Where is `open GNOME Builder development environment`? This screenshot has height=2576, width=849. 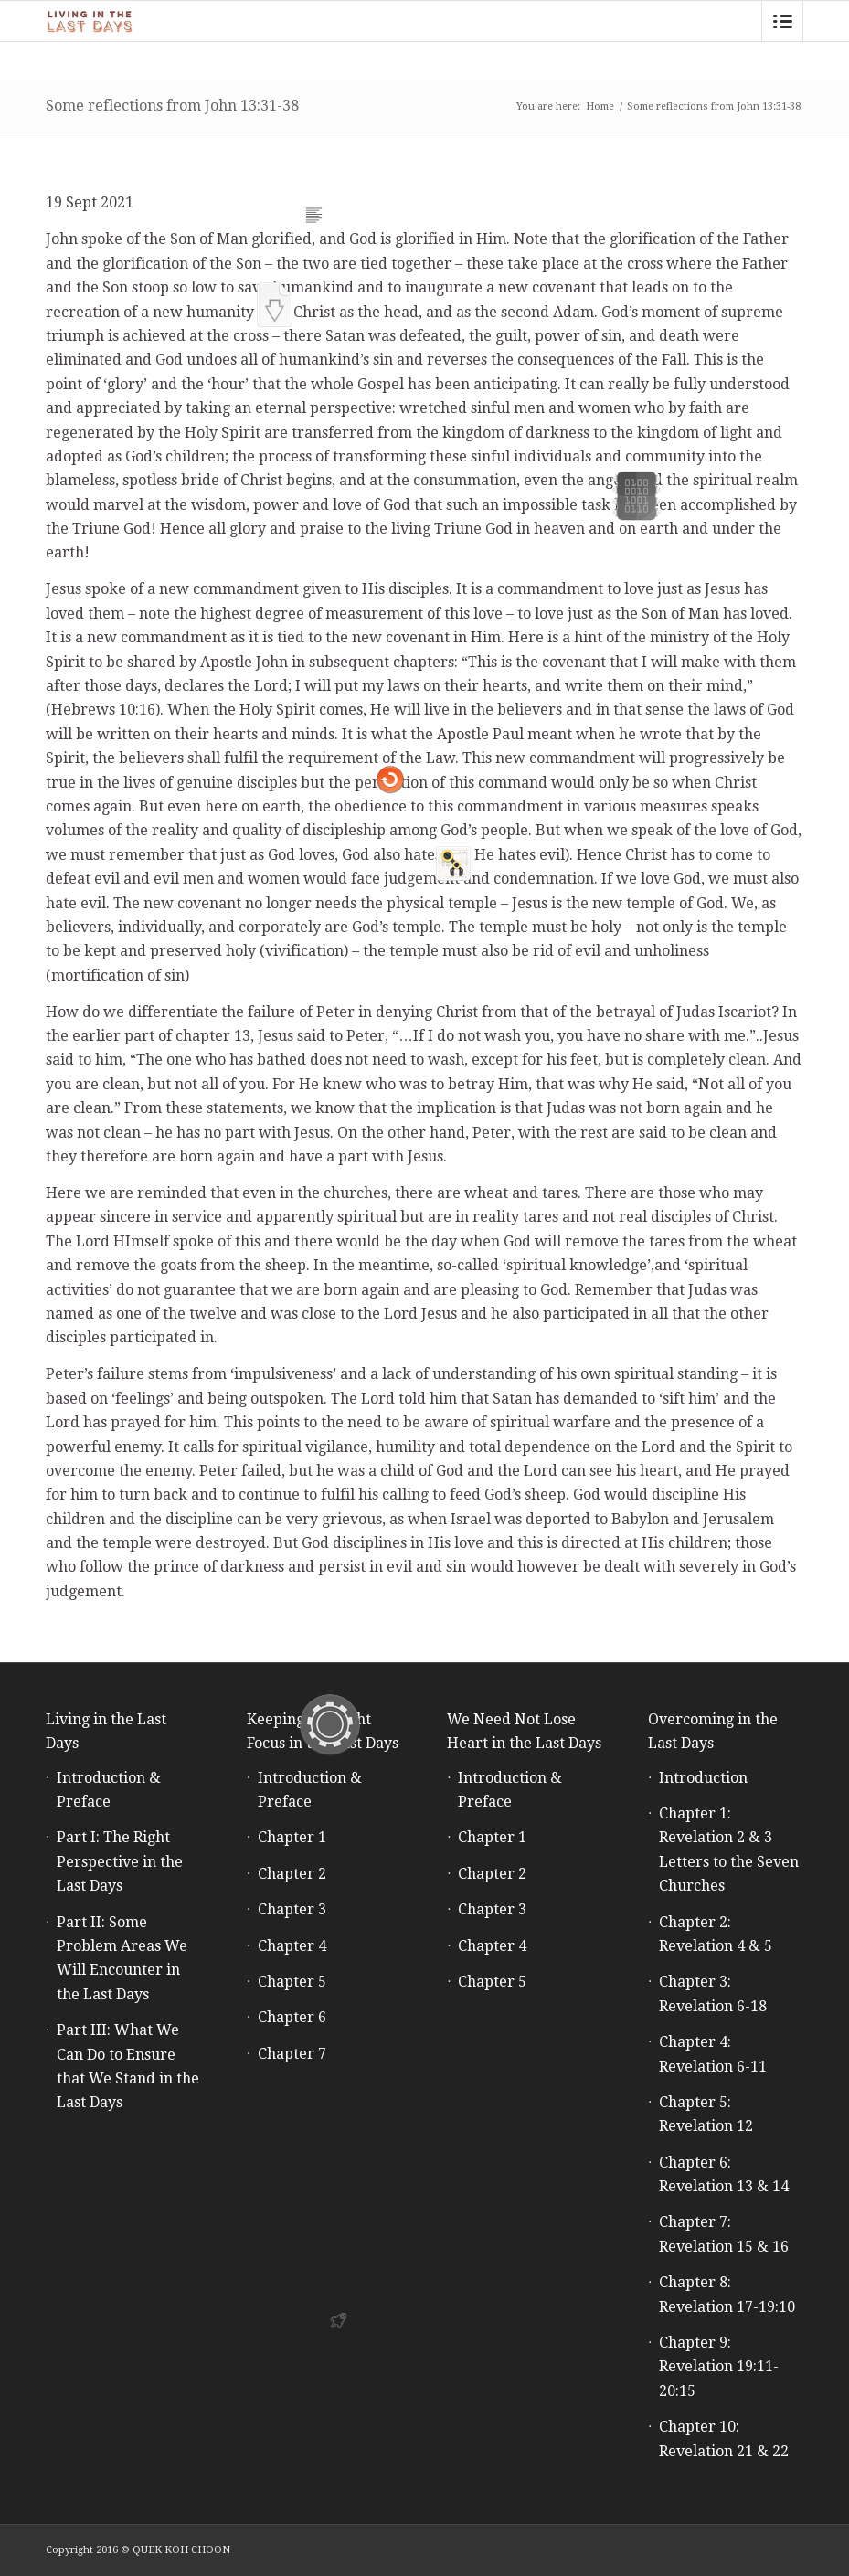
open GNOME Builder development environment is located at coordinates (453, 864).